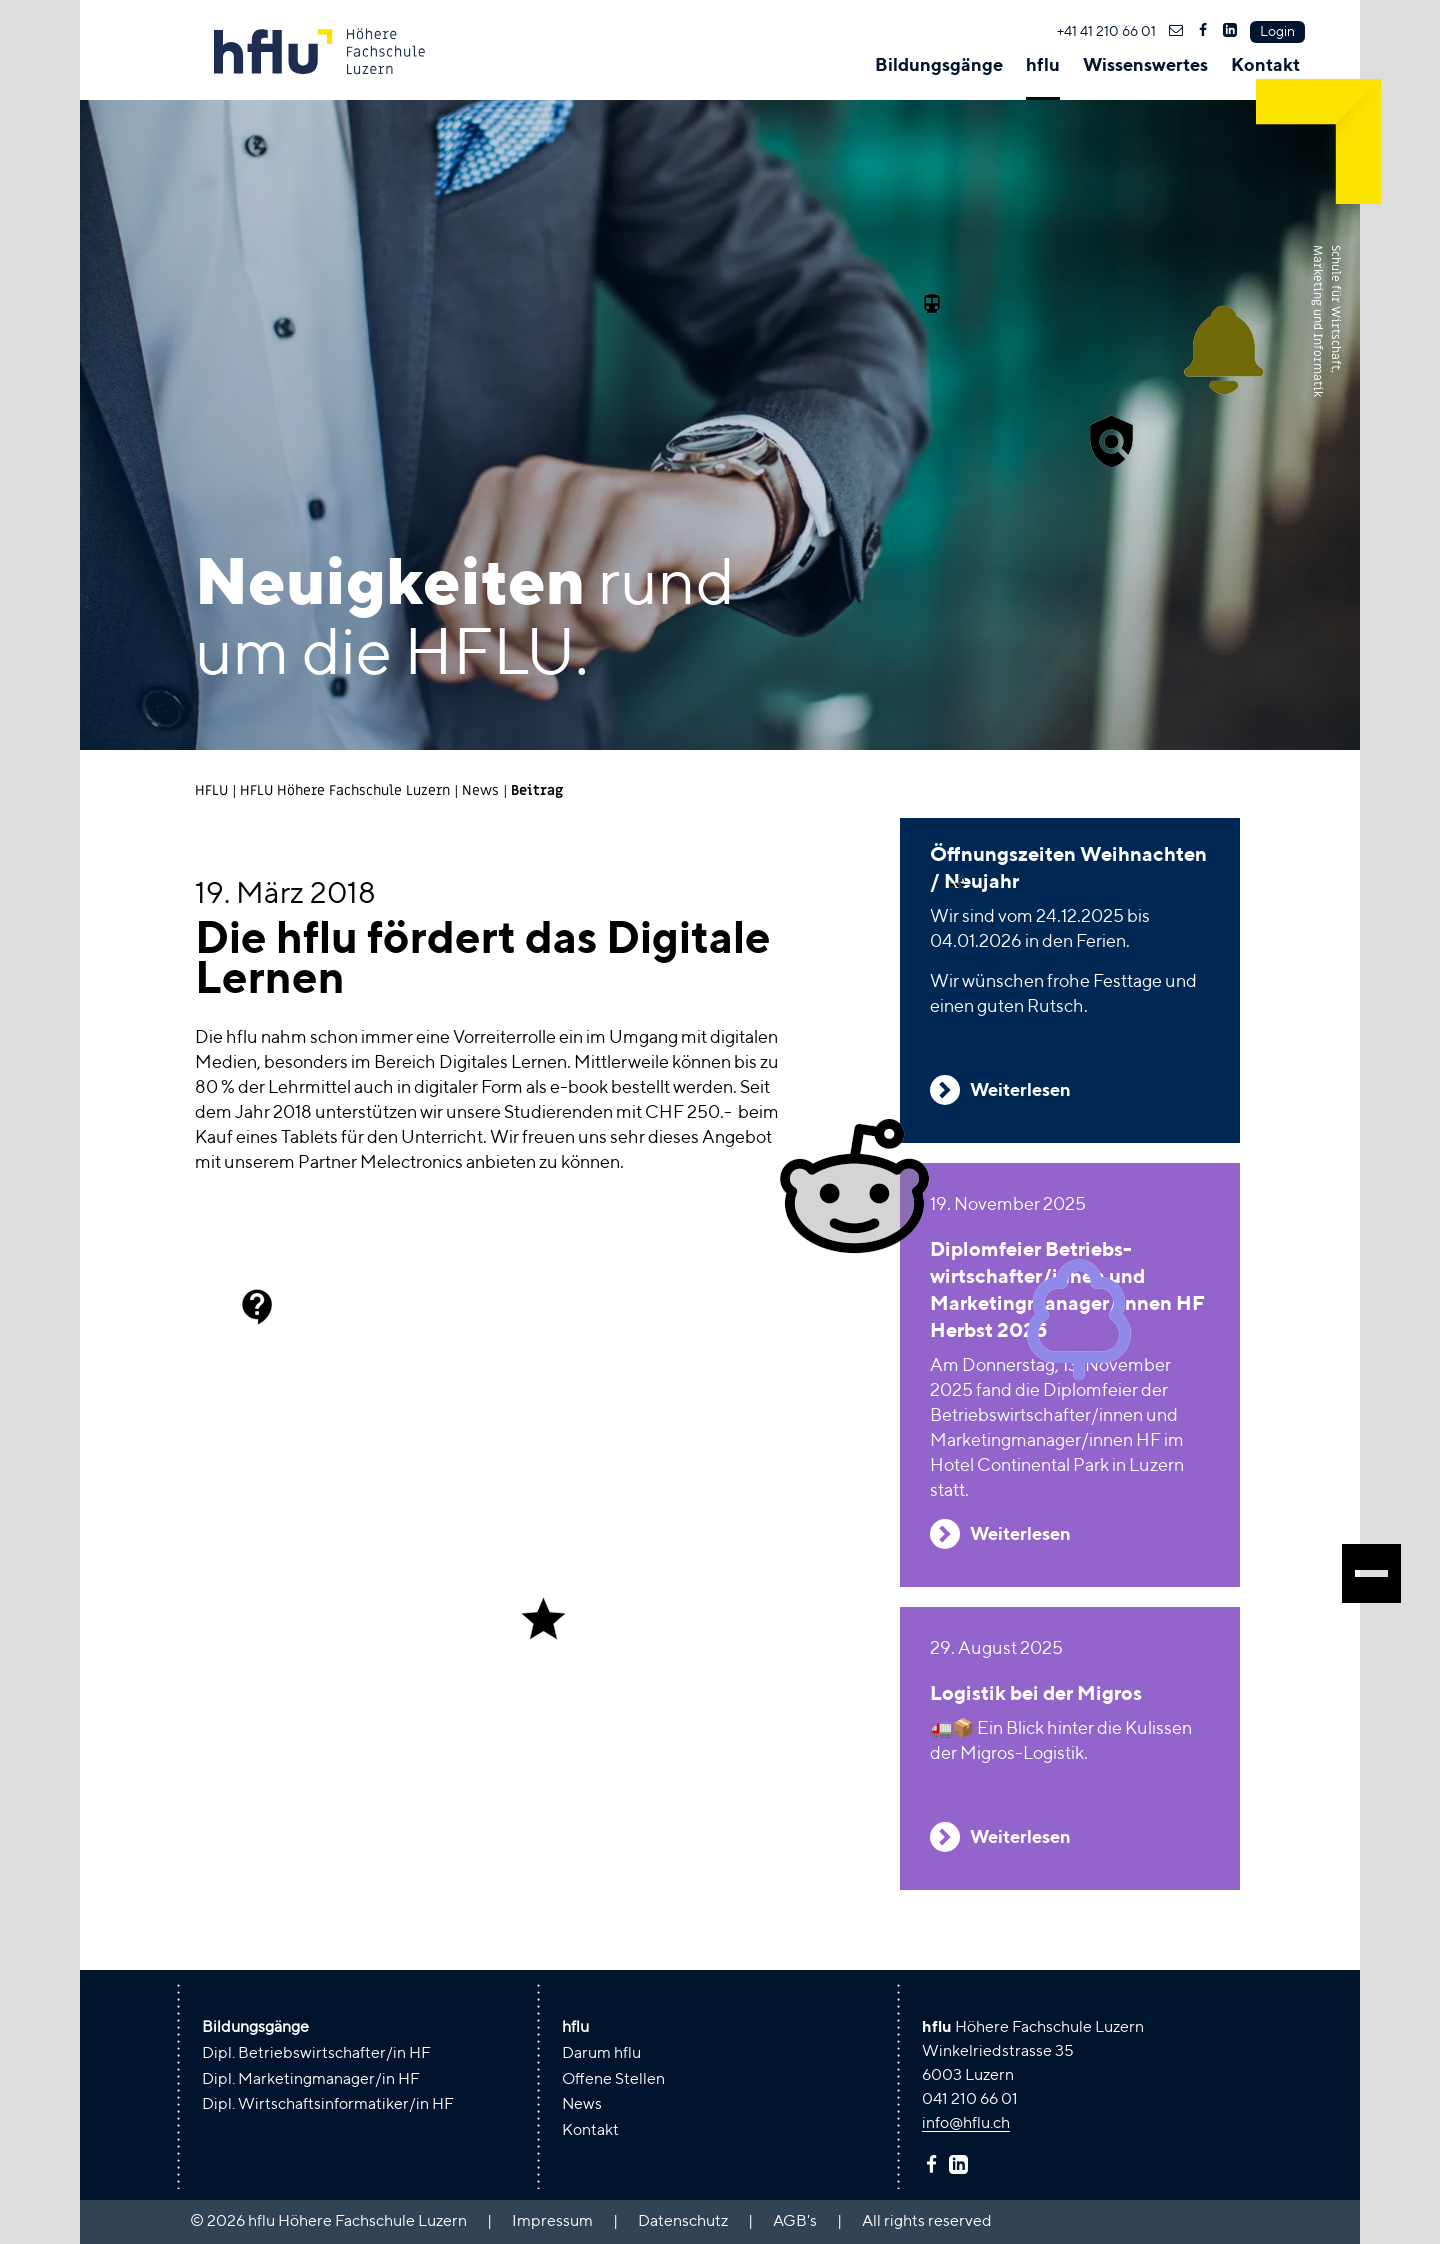 Image resolution: width=1440 pixels, height=2244 pixels. Describe the element at coordinates (932, 304) in the screenshot. I see `get public transit directions` at that location.